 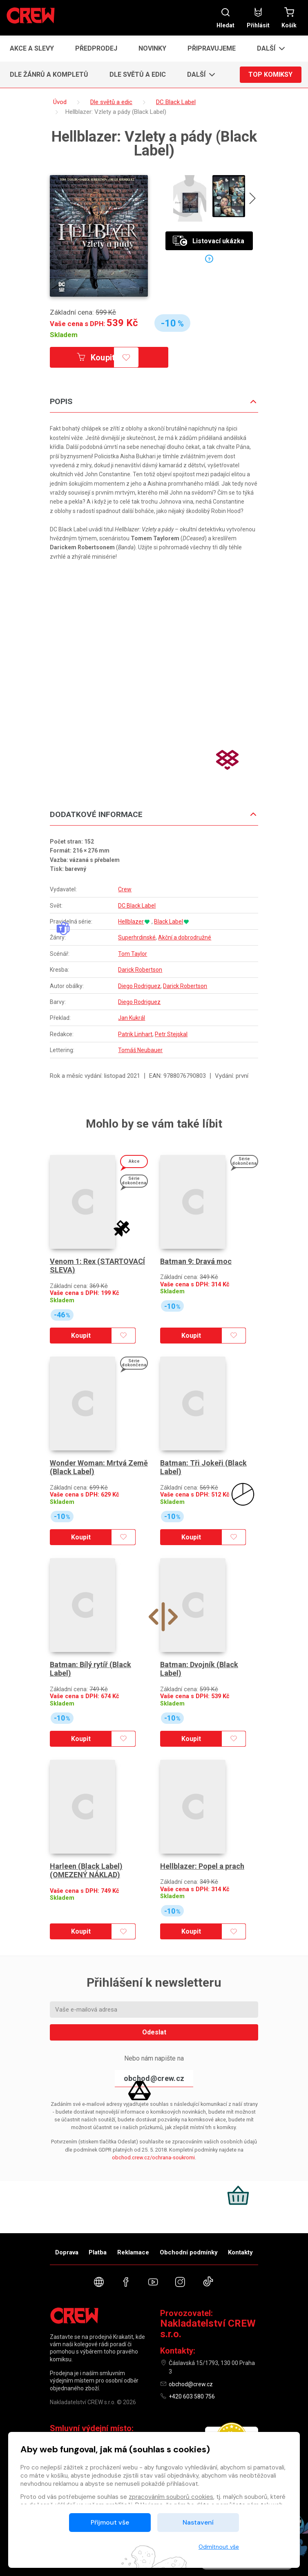 What do you see at coordinates (163, 1617) in the screenshot?
I see `insert a vertical divider between elements` at bounding box center [163, 1617].